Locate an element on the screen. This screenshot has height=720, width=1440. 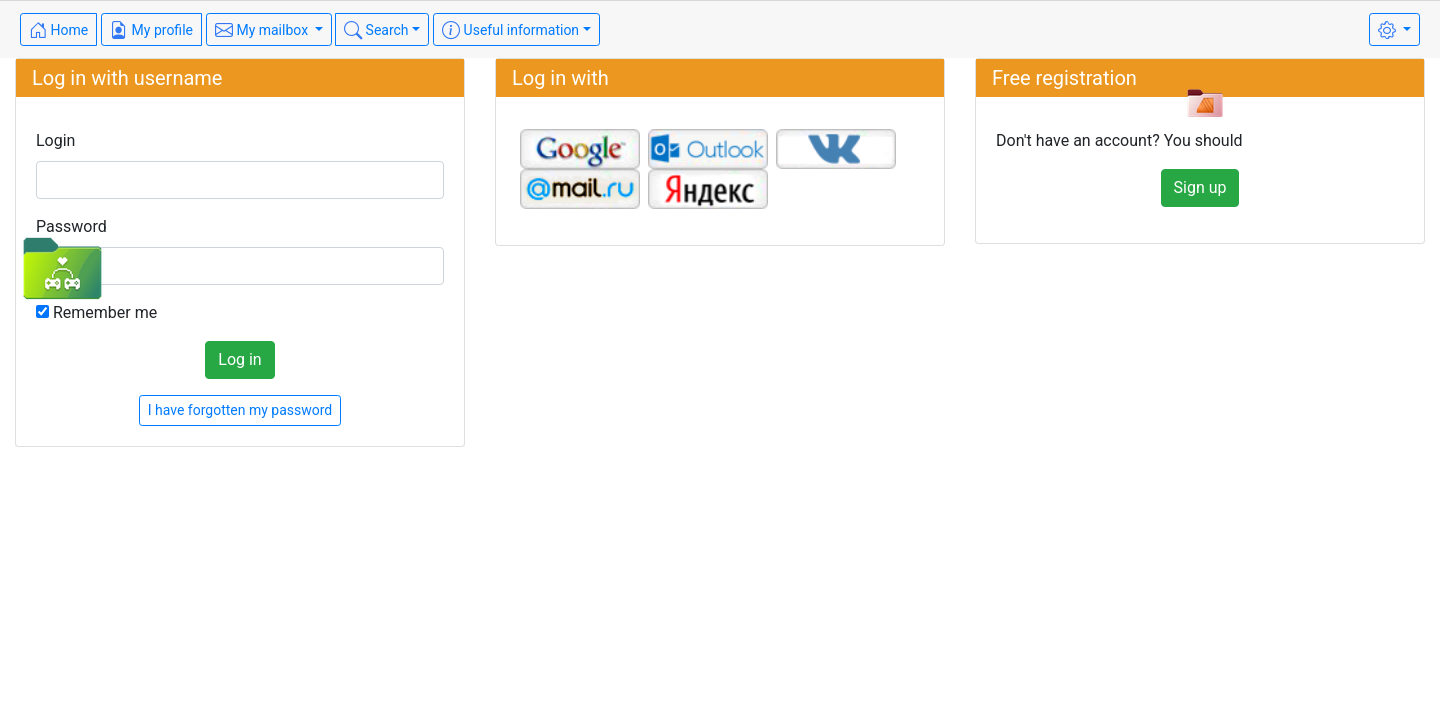
open your GameJolt games folder is located at coordinates (62, 270).